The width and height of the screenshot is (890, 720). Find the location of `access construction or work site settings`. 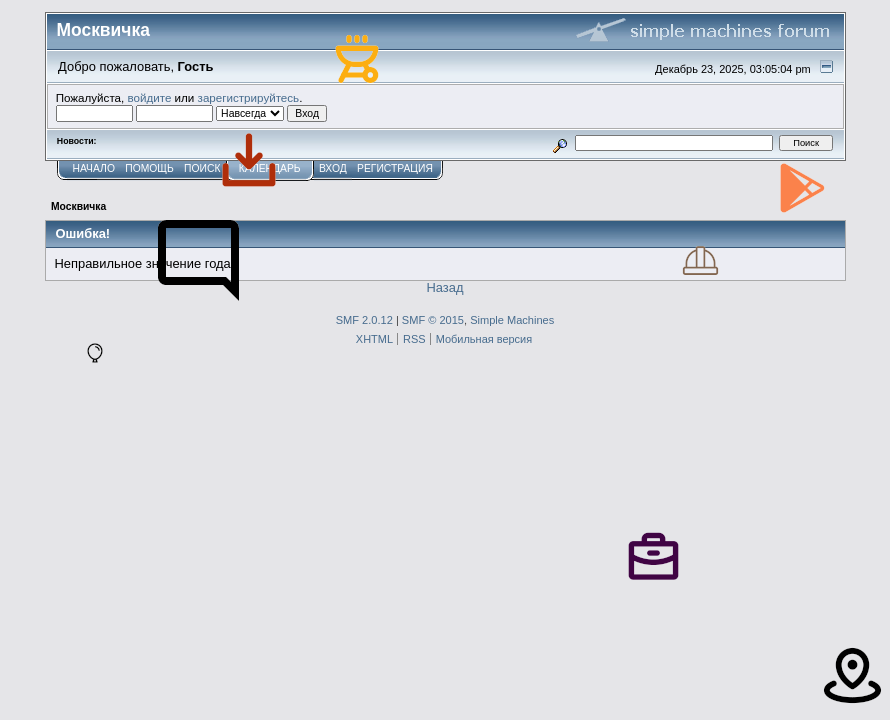

access construction or work site settings is located at coordinates (700, 262).